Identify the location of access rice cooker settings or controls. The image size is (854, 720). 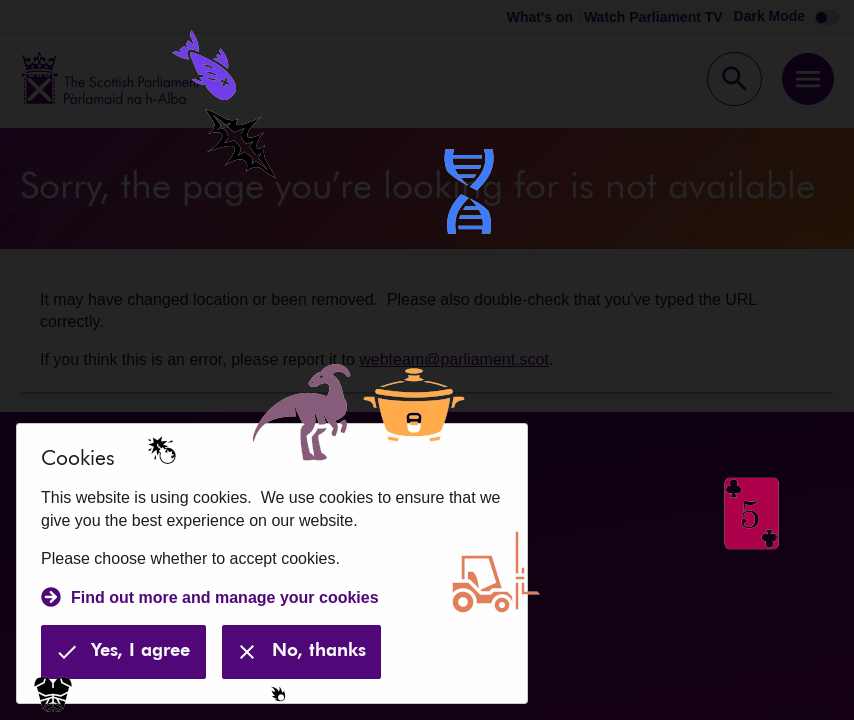
(414, 398).